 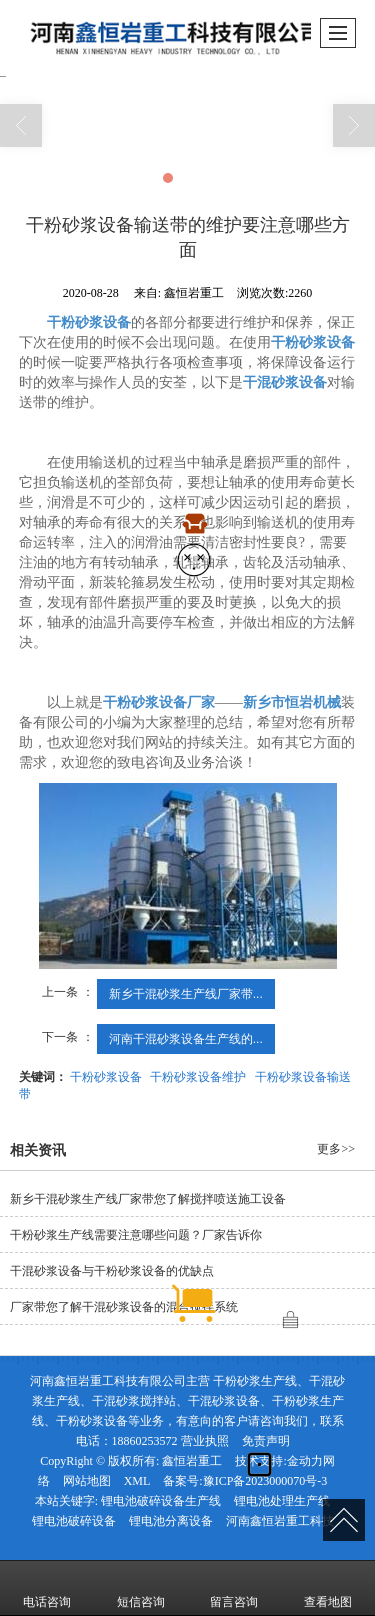 What do you see at coordinates (194, 560) in the screenshot?
I see `indicates an error or failed action` at bounding box center [194, 560].